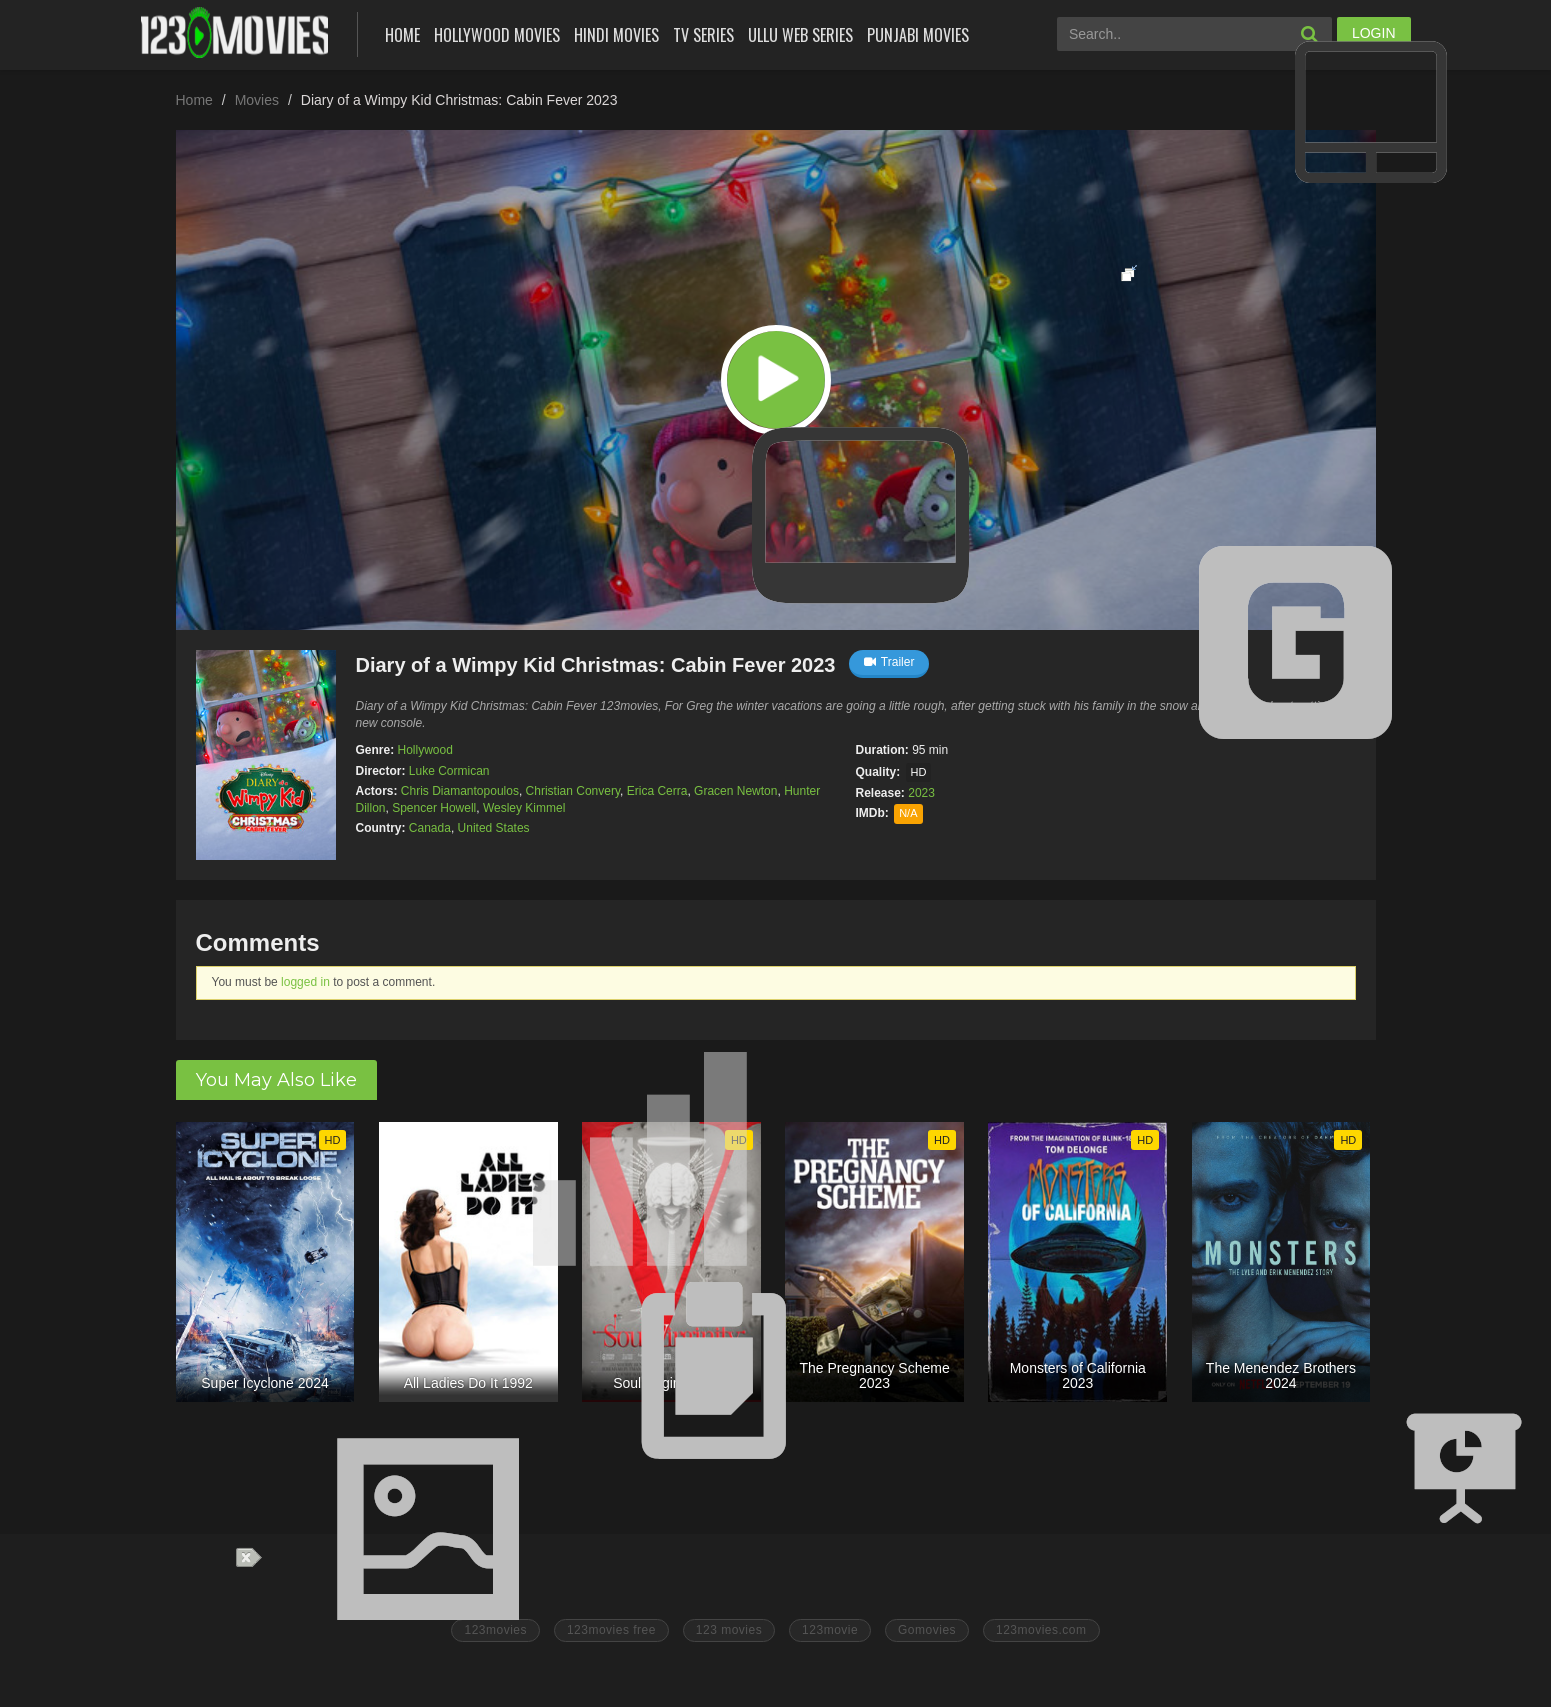 The width and height of the screenshot is (1551, 1707). Describe the element at coordinates (1129, 273) in the screenshot. I see `restore window to previous size` at that location.